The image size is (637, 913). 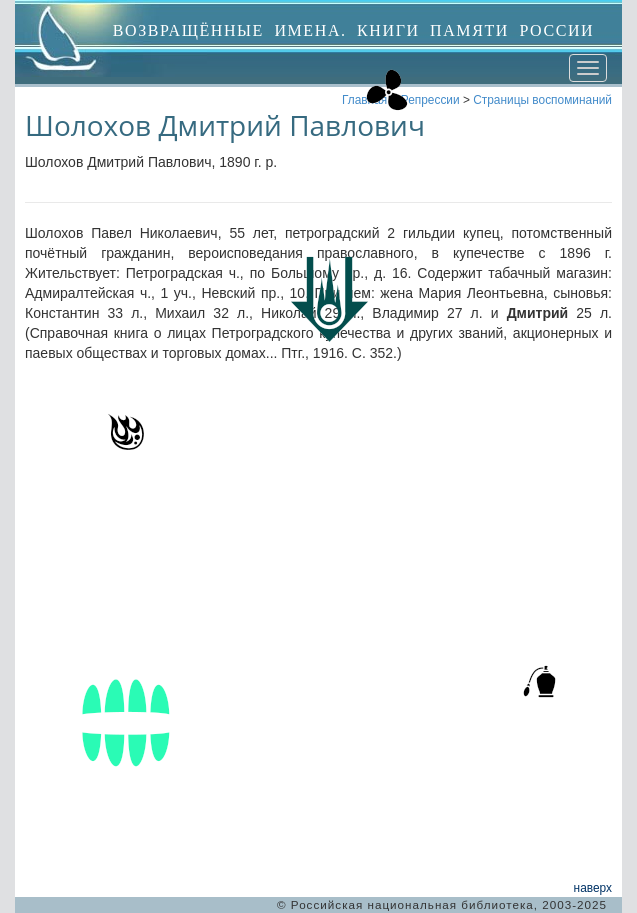 I want to click on browse fragrance or perfume items, so click(x=539, y=681).